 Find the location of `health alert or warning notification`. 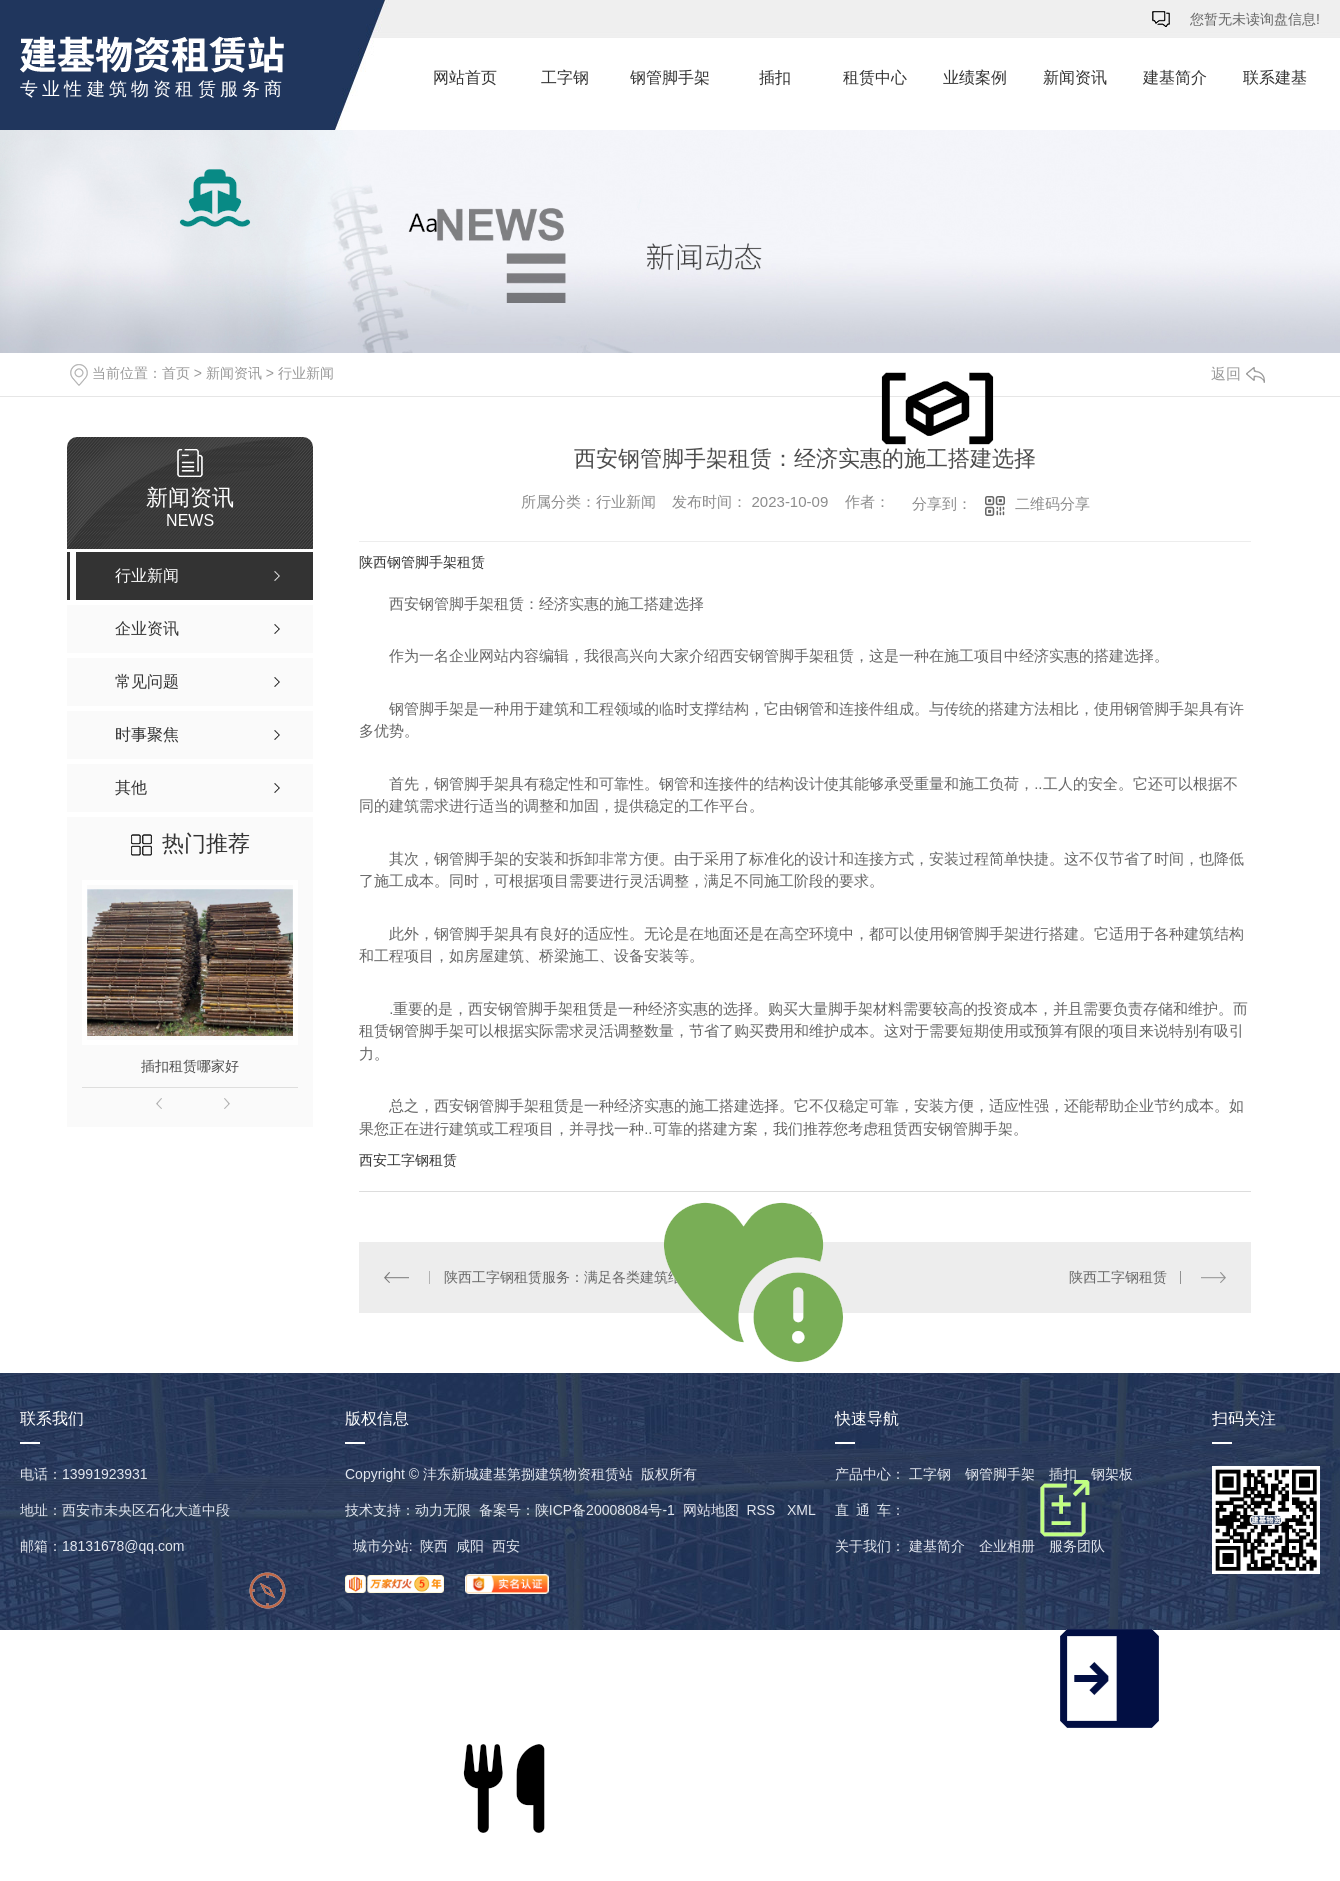

health alert or warning notification is located at coordinates (753, 1272).